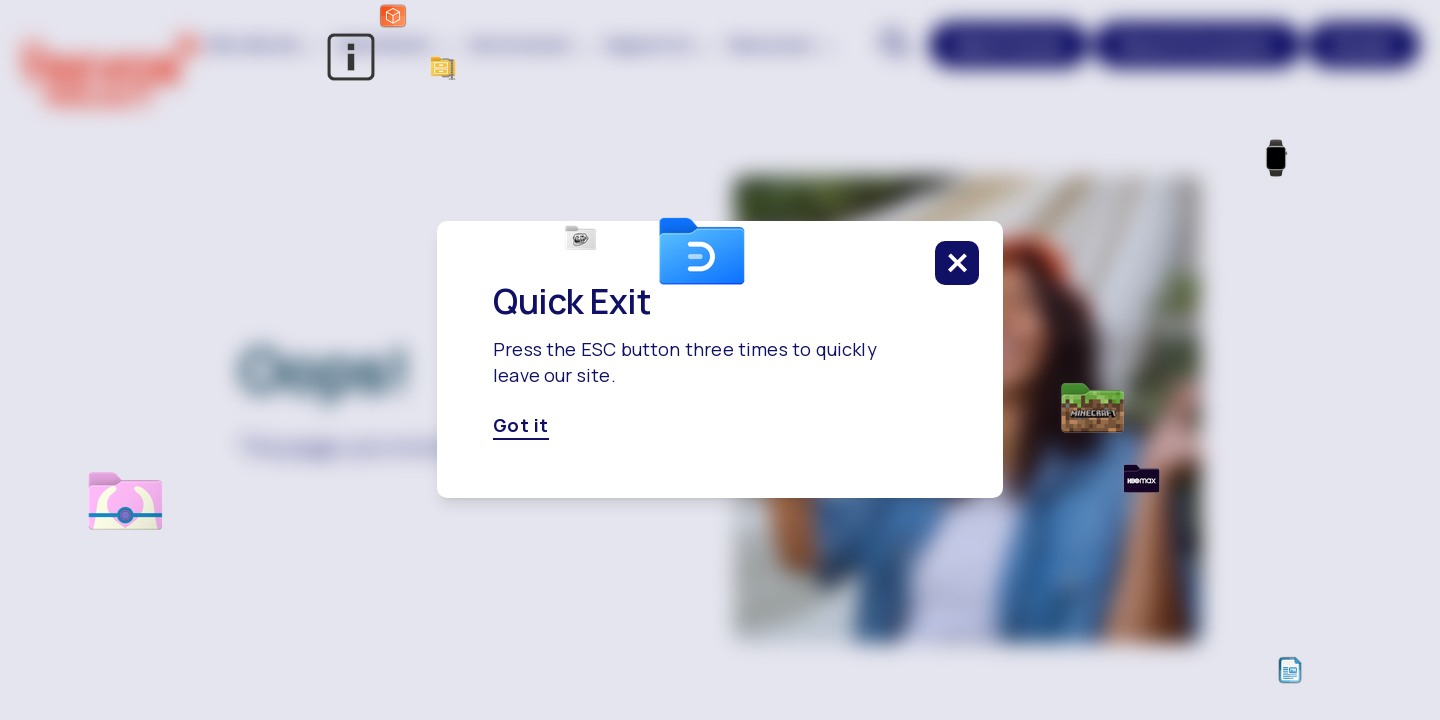 The height and width of the screenshot is (720, 1440). What do you see at coordinates (1092, 409) in the screenshot?
I see `open minecraft game files folder` at bounding box center [1092, 409].